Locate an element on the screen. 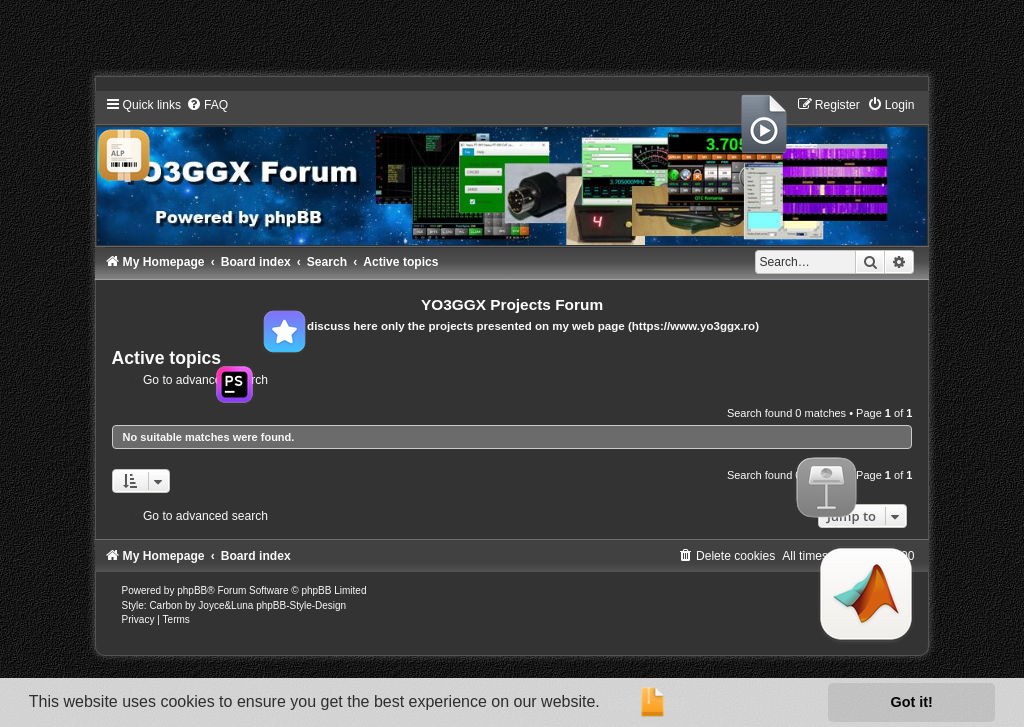 The image size is (1024, 727). a compressed package or archive file is located at coordinates (652, 702).